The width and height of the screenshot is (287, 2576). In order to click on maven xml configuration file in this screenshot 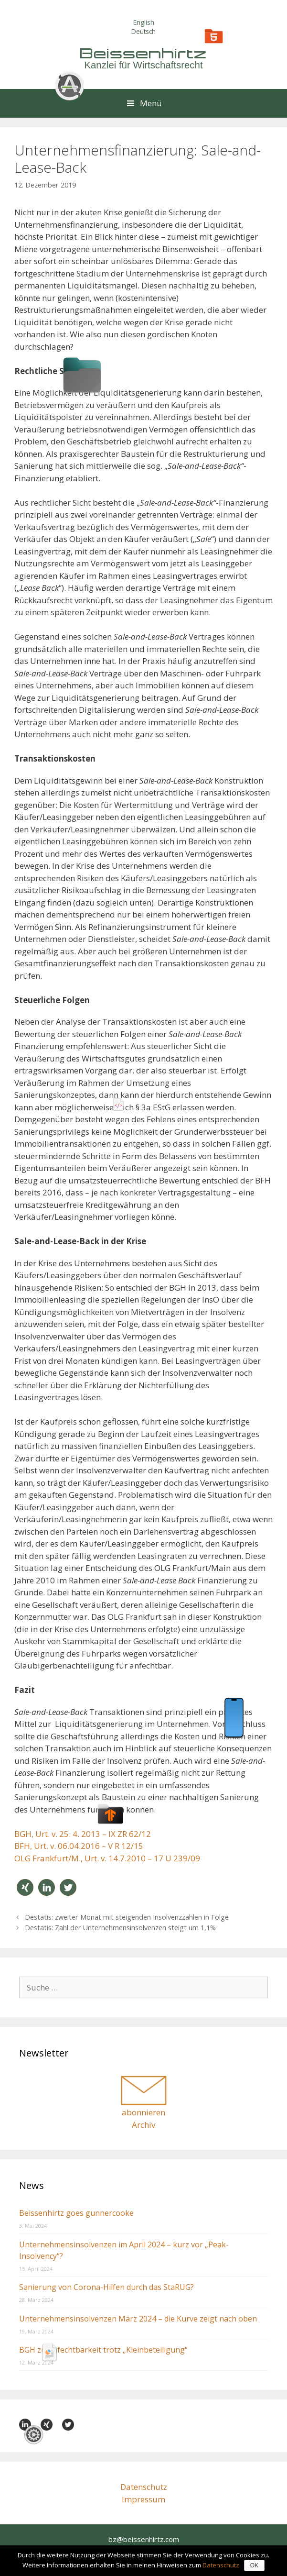, I will do `click(118, 1105)`.